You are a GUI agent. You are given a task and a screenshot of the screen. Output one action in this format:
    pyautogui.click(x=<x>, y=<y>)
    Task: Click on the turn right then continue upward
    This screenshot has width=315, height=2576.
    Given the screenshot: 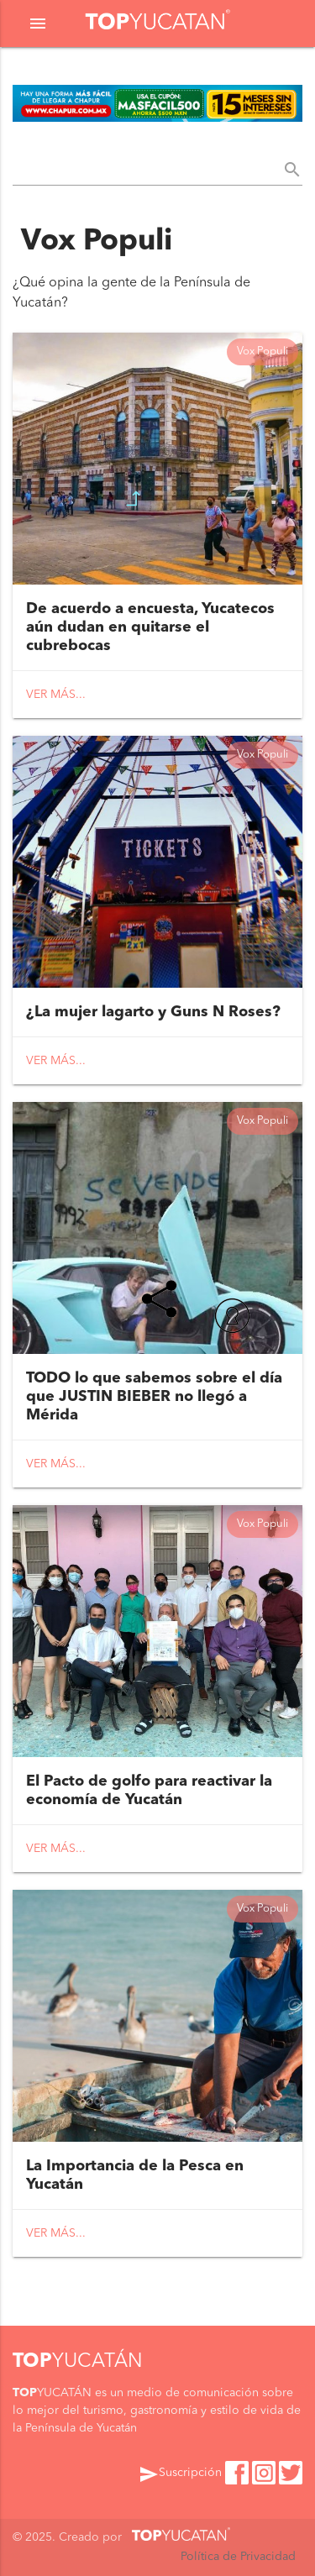 What is the action you would take?
    pyautogui.click(x=133, y=498)
    